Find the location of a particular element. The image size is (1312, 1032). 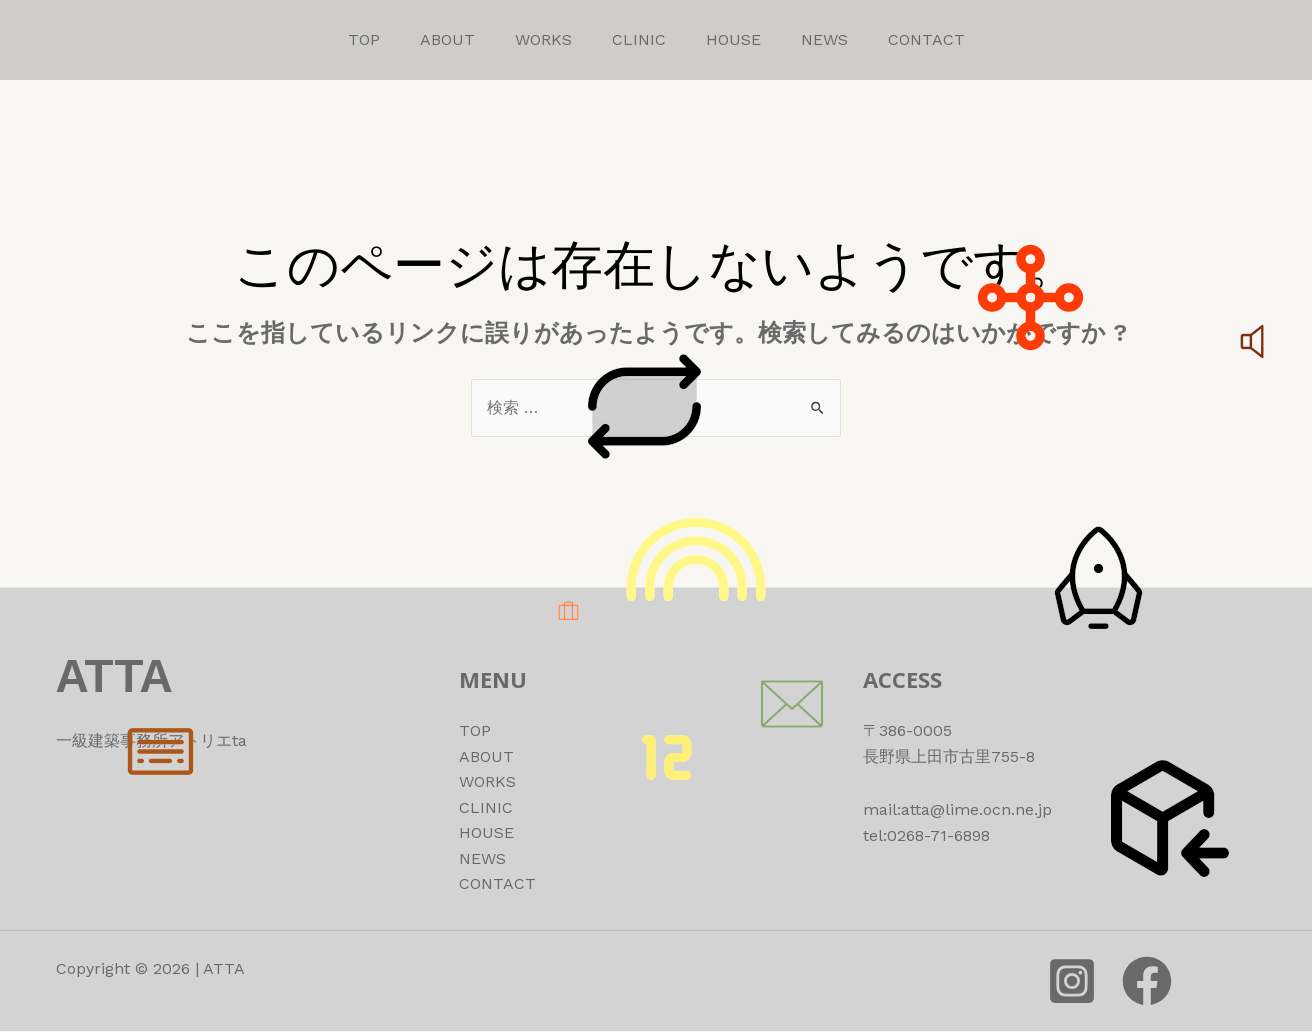

view star network topology is located at coordinates (1030, 297).